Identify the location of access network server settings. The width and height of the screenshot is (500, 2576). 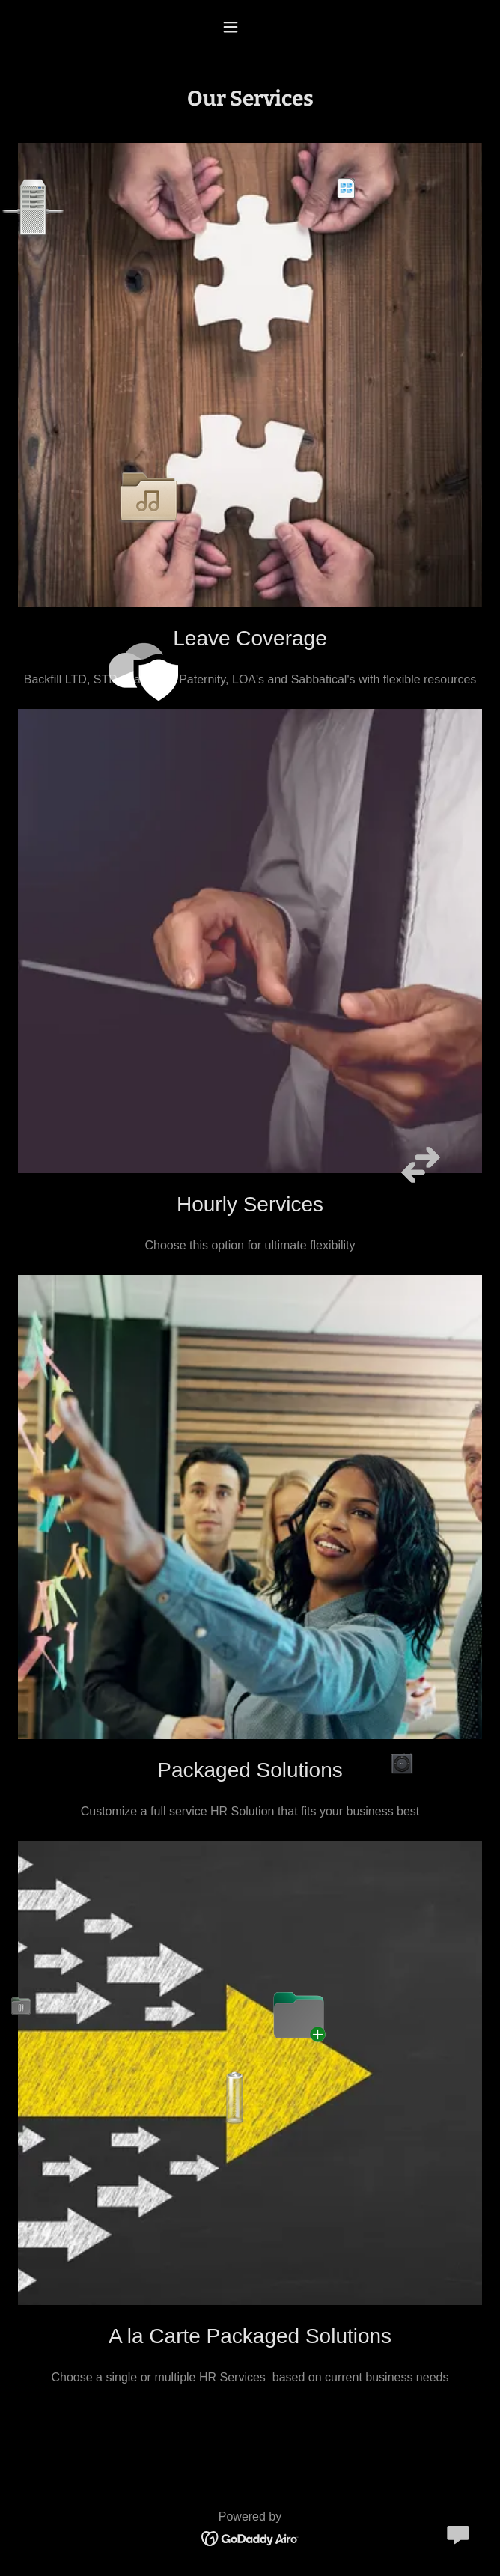
(33, 208).